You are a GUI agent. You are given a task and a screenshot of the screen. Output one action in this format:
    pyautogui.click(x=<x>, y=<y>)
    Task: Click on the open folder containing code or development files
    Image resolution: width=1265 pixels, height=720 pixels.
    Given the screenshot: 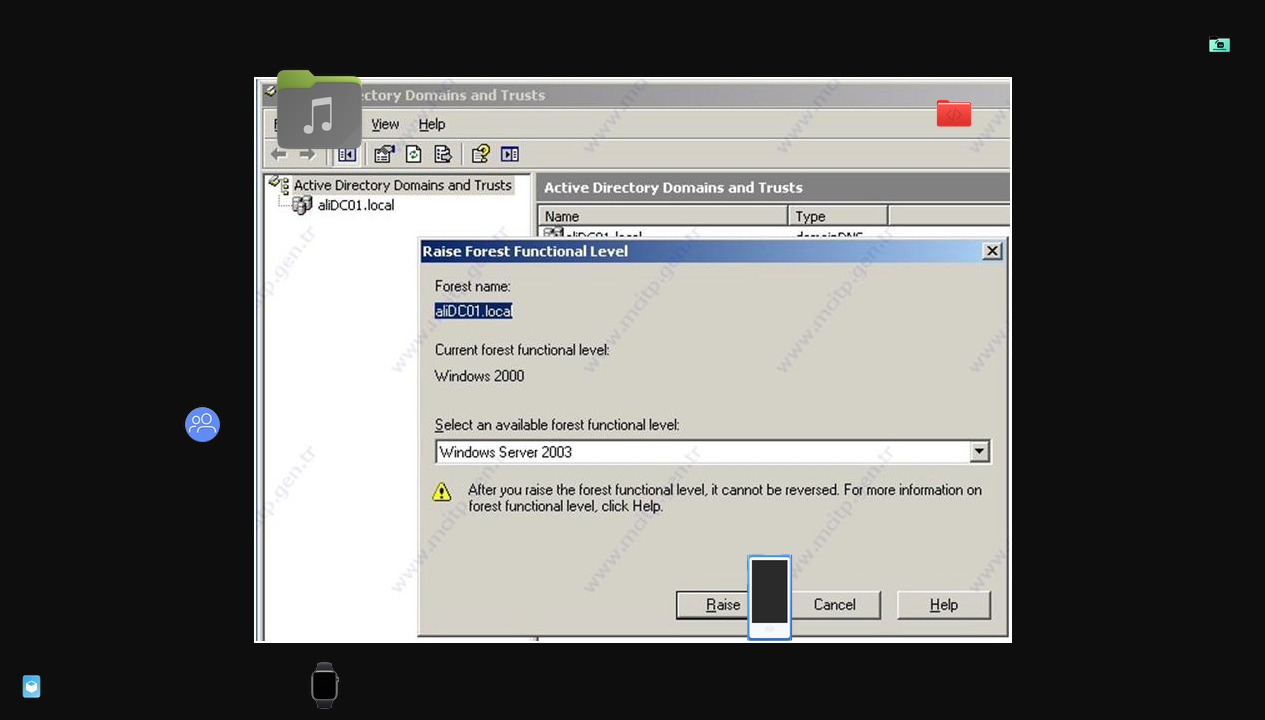 What is the action you would take?
    pyautogui.click(x=954, y=113)
    